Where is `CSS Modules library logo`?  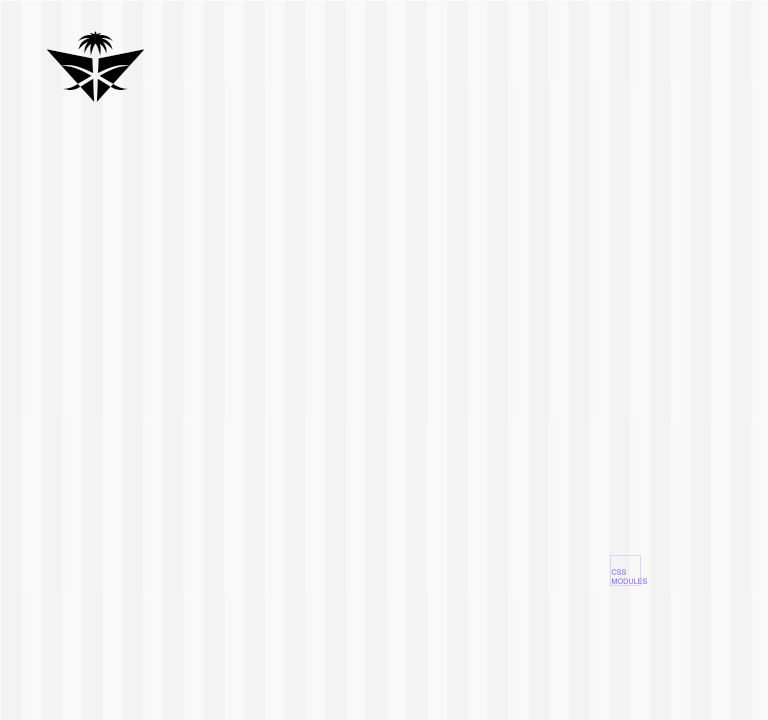
CSS Modules library logo is located at coordinates (628, 570).